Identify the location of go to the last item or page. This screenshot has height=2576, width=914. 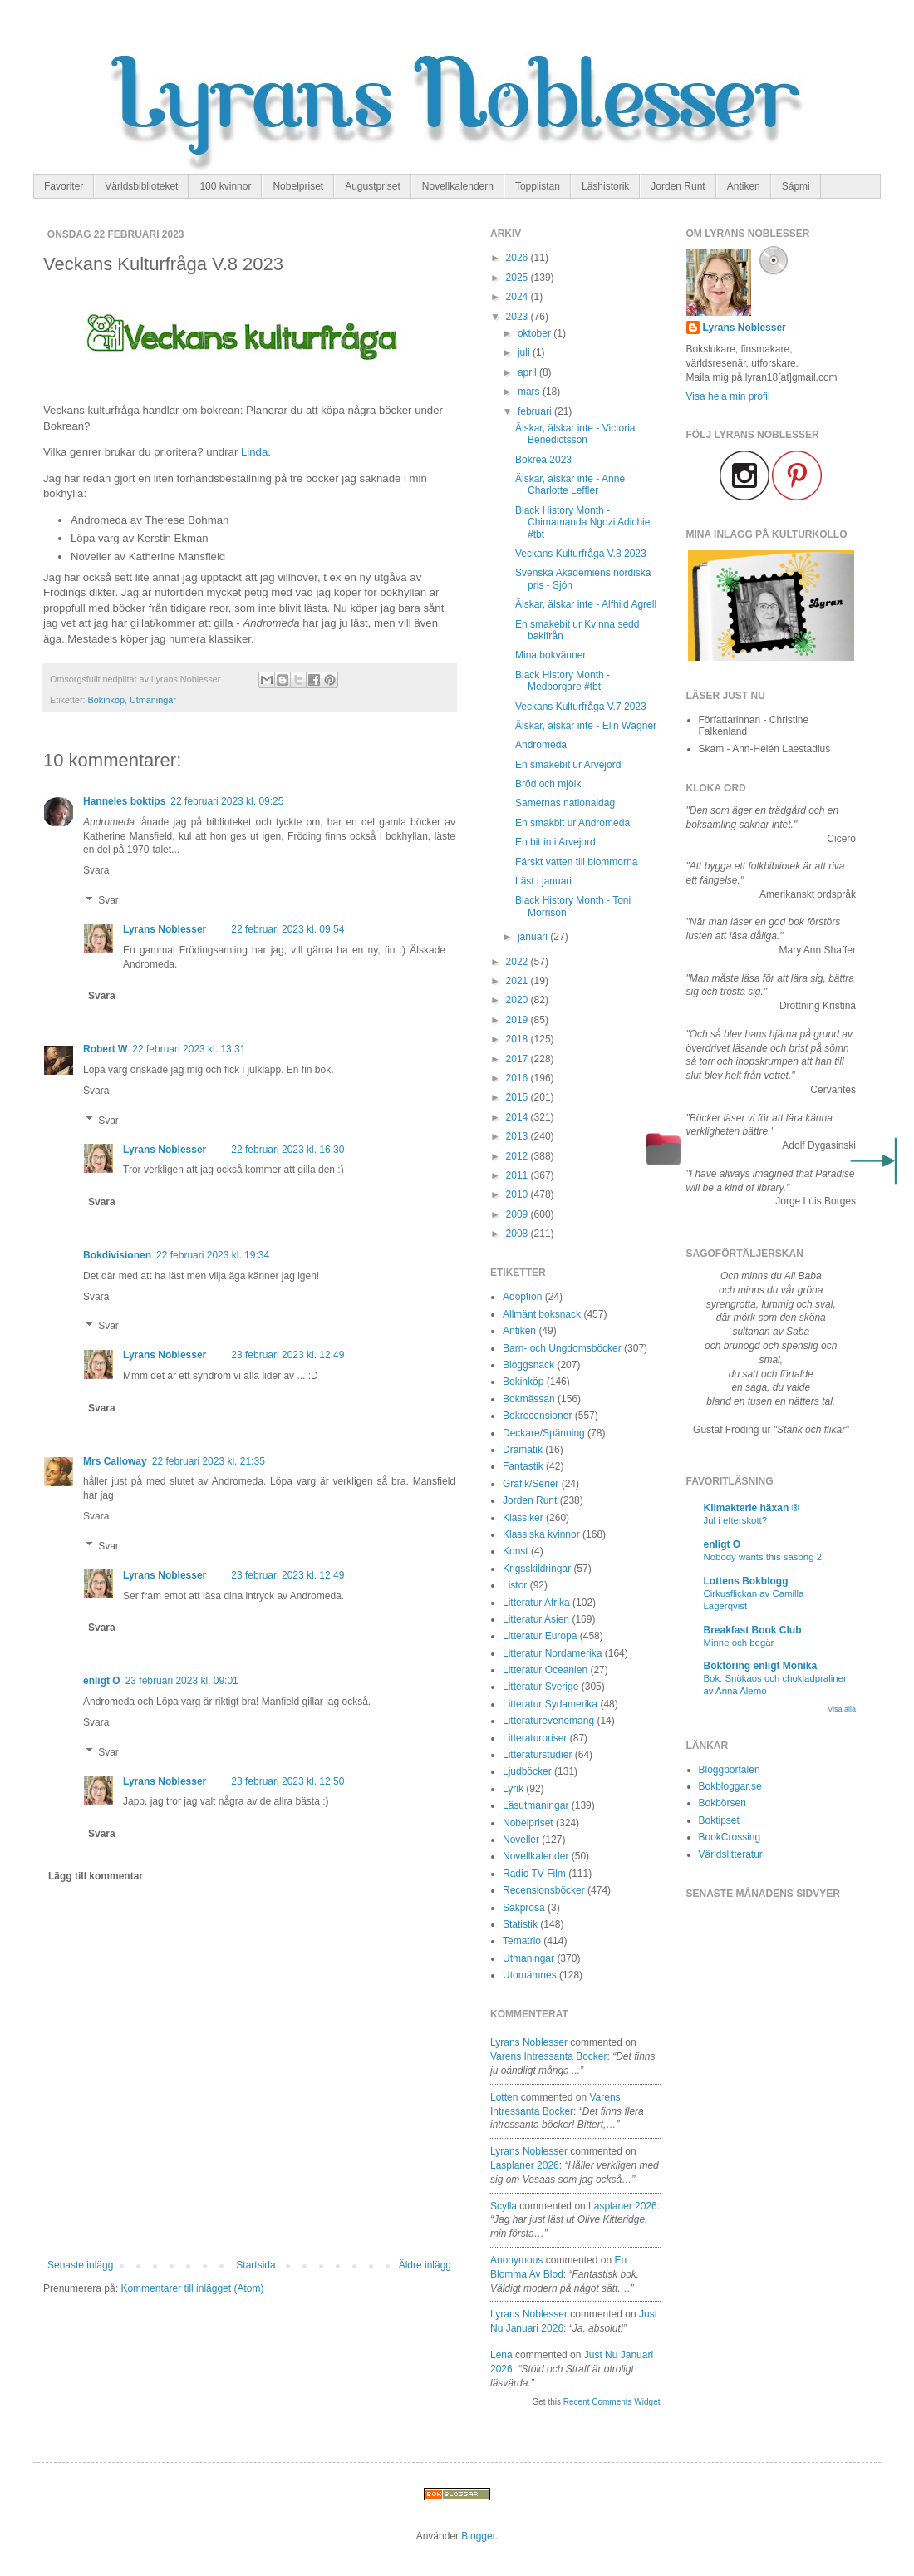
(873, 1160).